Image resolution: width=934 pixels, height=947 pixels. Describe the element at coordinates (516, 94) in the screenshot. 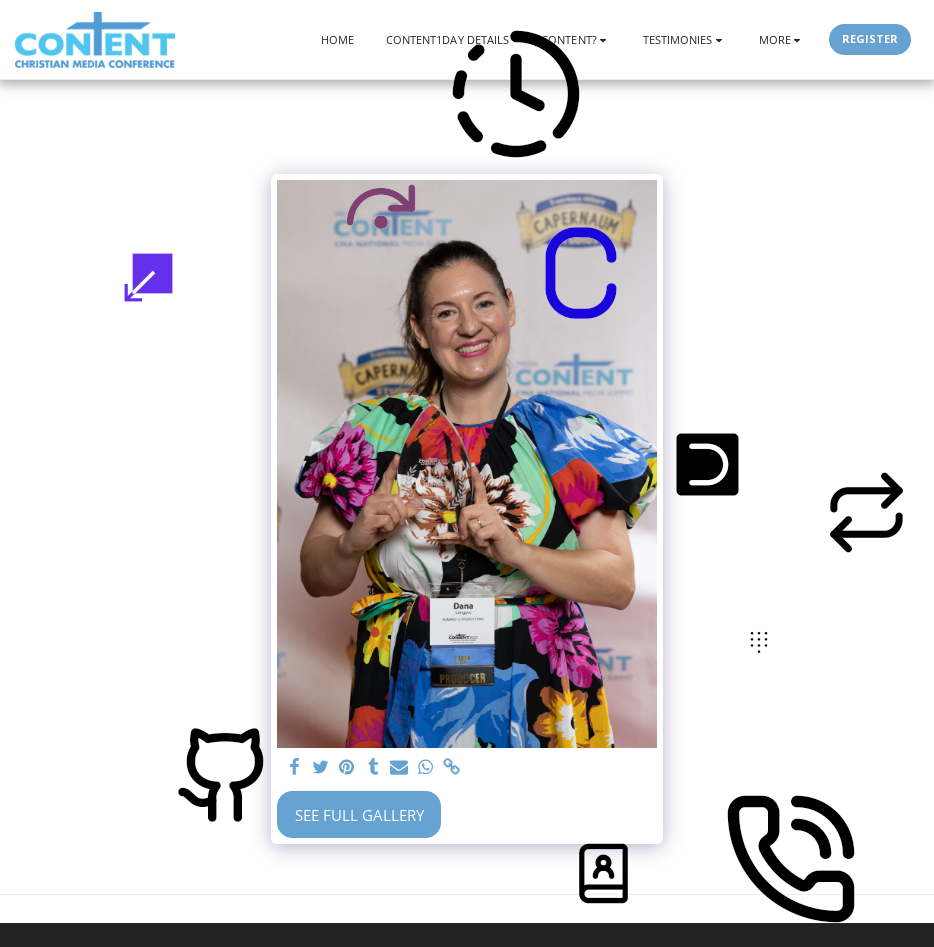

I see `indicates expiring or temporary content` at that location.